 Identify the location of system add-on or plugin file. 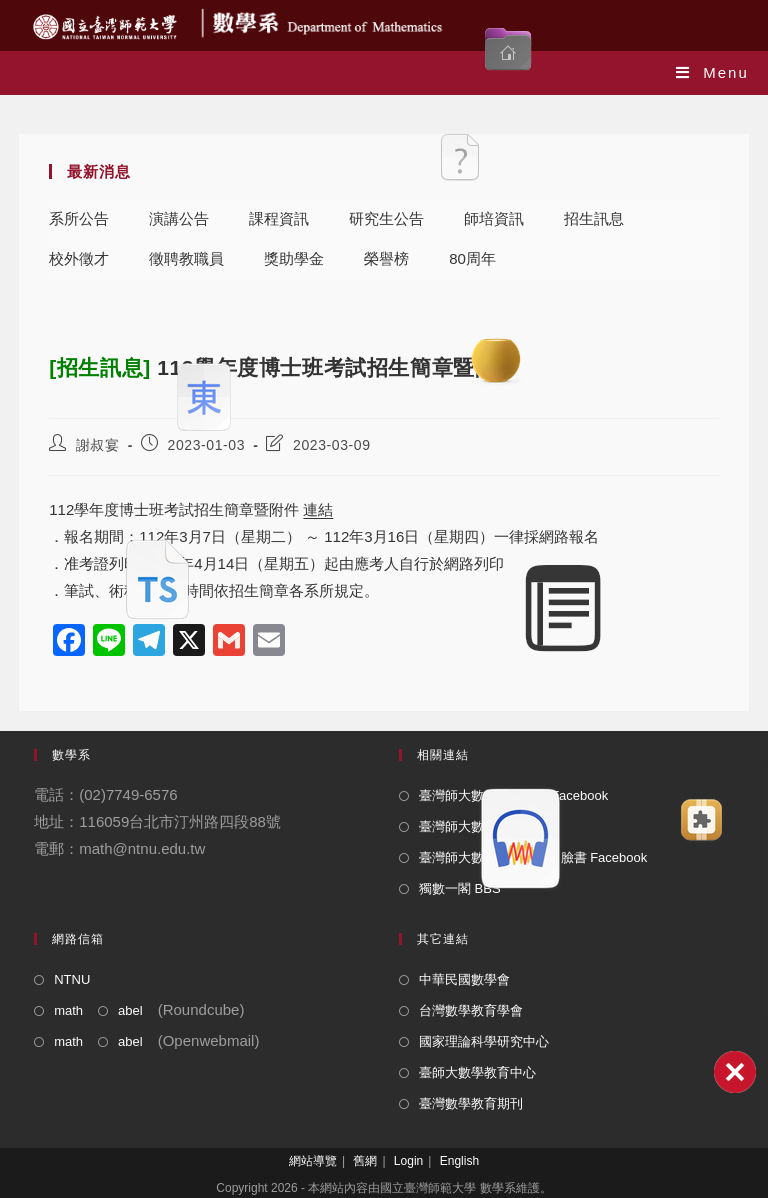
(701, 820).